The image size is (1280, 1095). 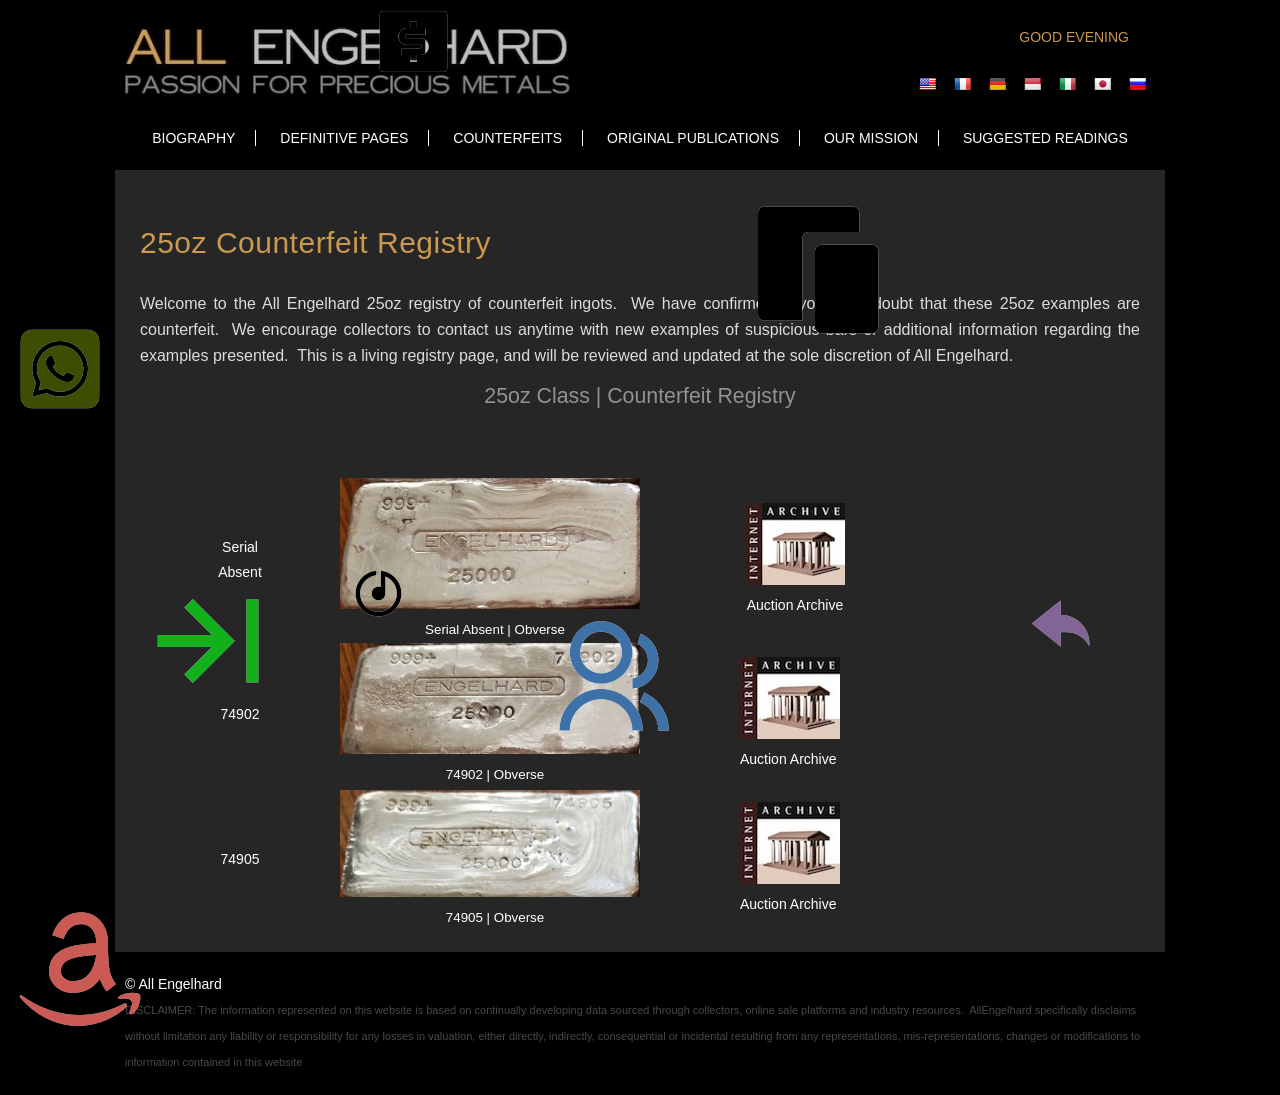 What do you see at coordinates (60, 369) in the screenshot?
I see `open WhatsApp messaging app` at bounding box center [60, 369].